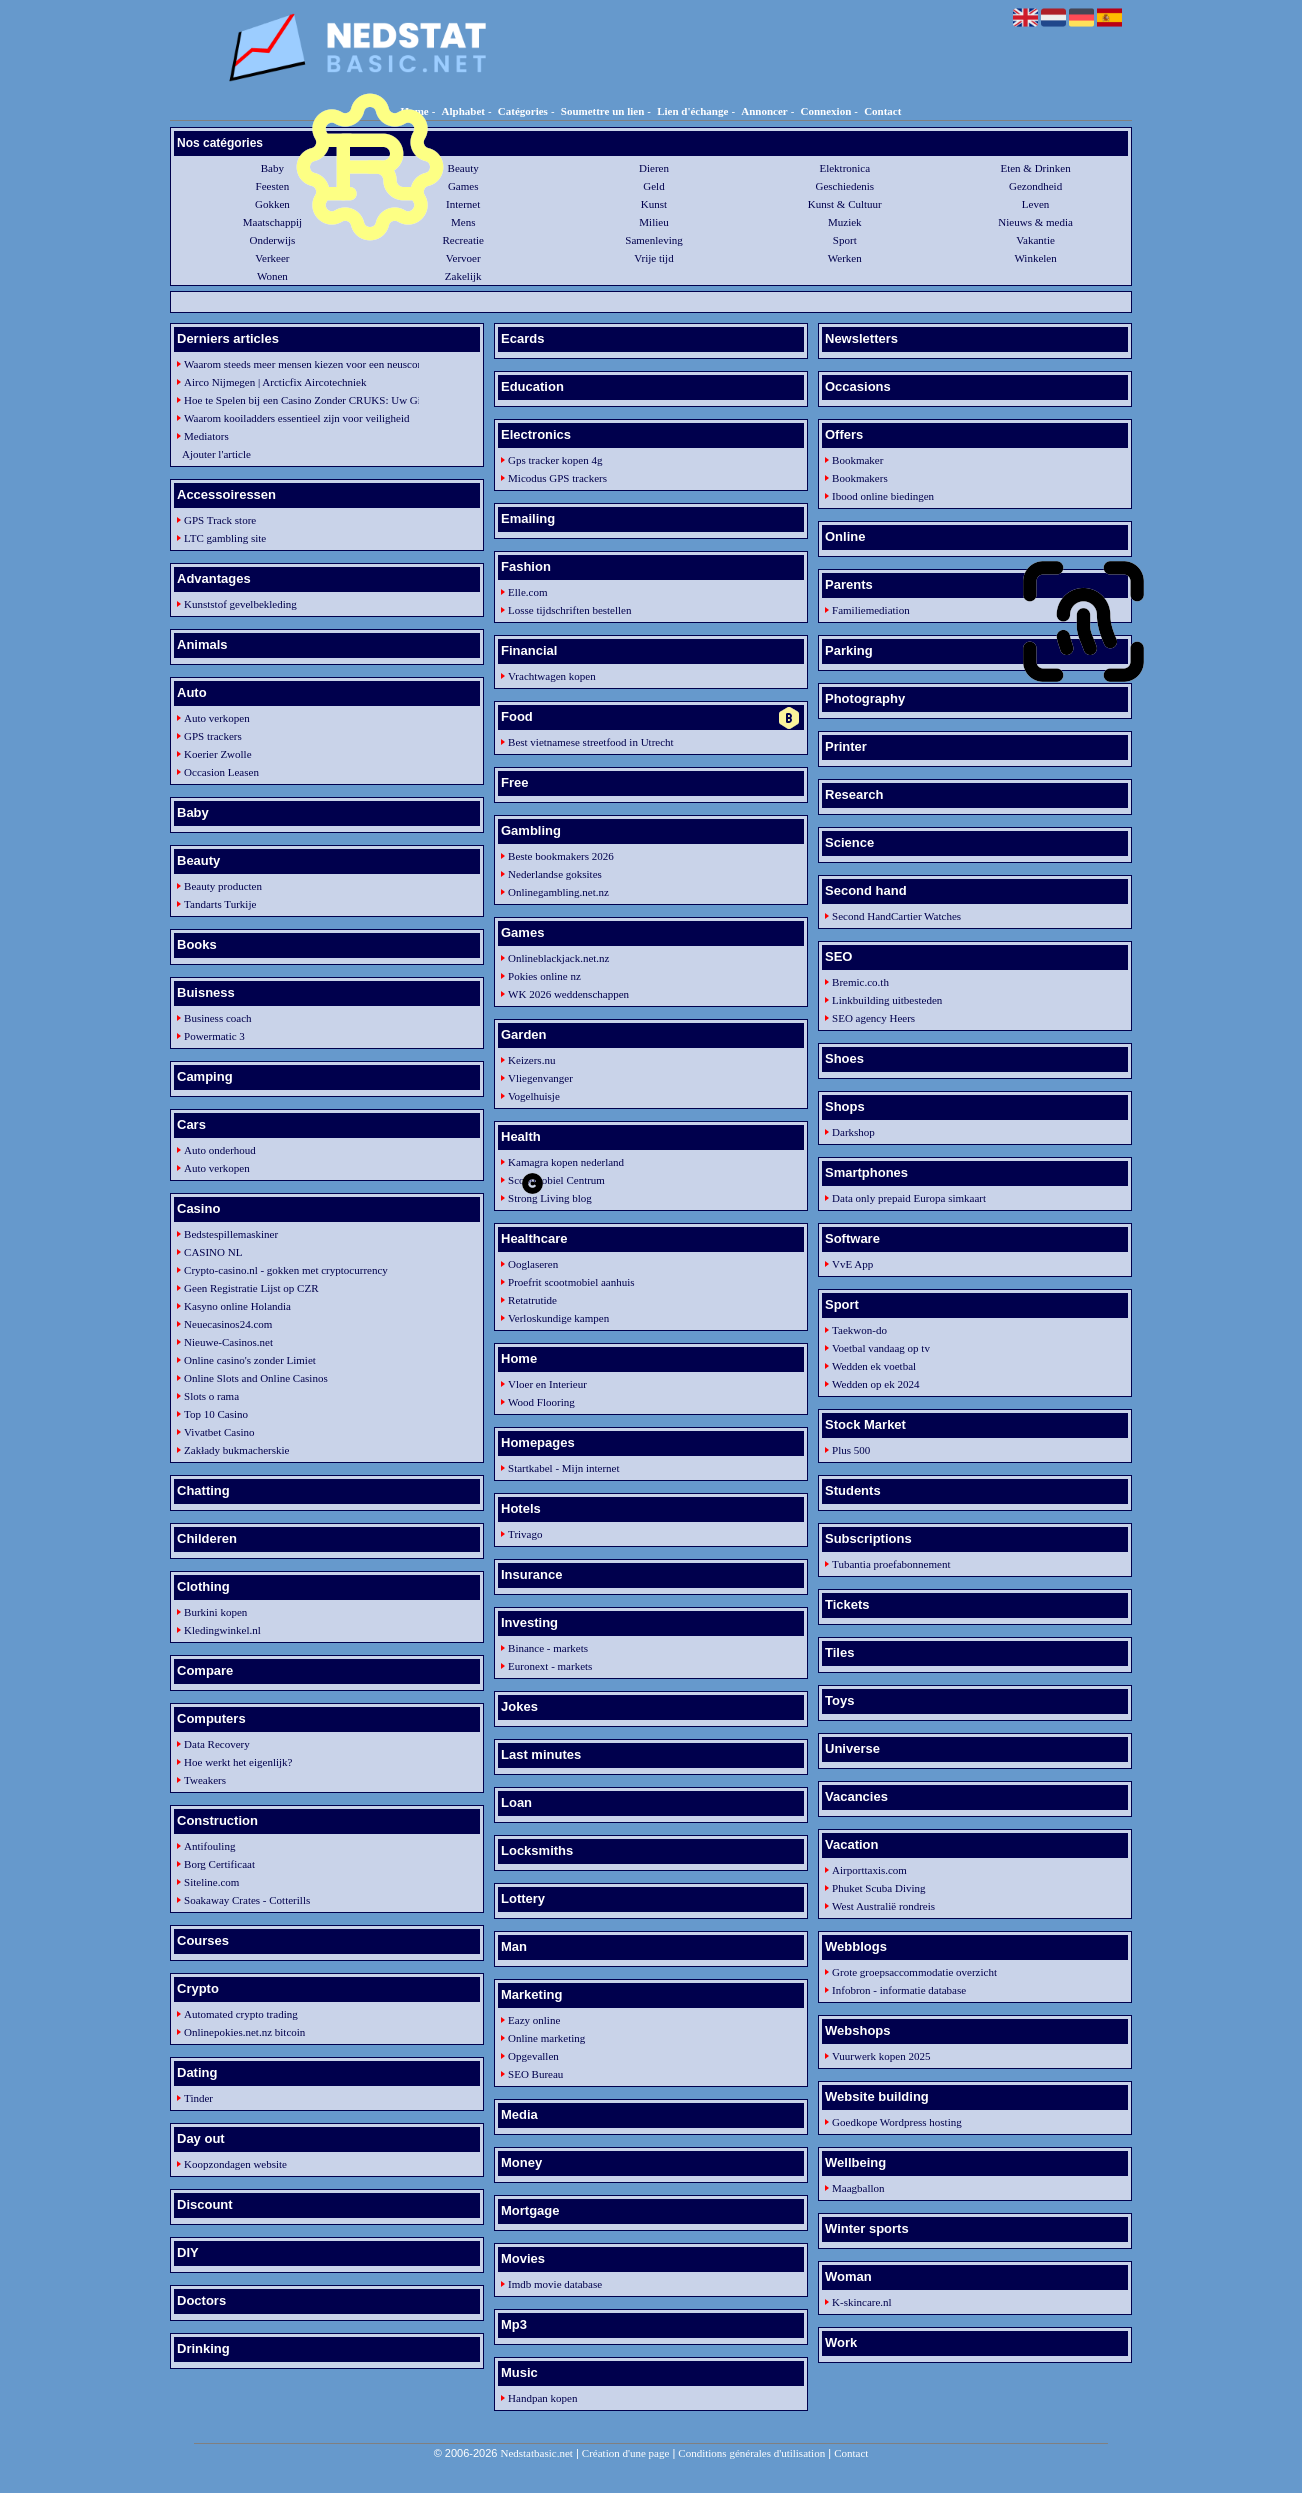 The image size is (1302, 2493). I want to click on rust programming language logo, so click(370, 167).